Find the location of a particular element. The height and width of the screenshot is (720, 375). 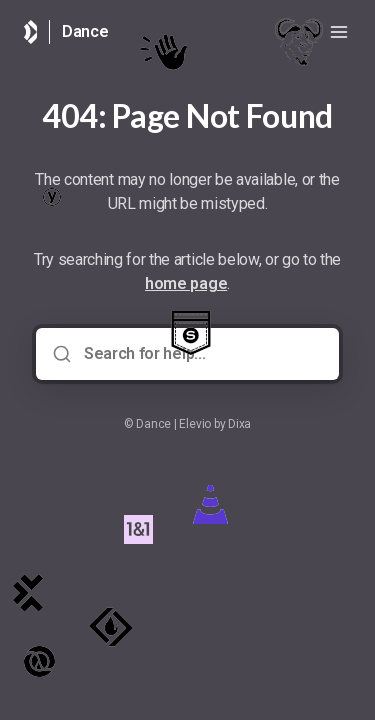

open the Clubhouse app is located at coordinates (164, 52).